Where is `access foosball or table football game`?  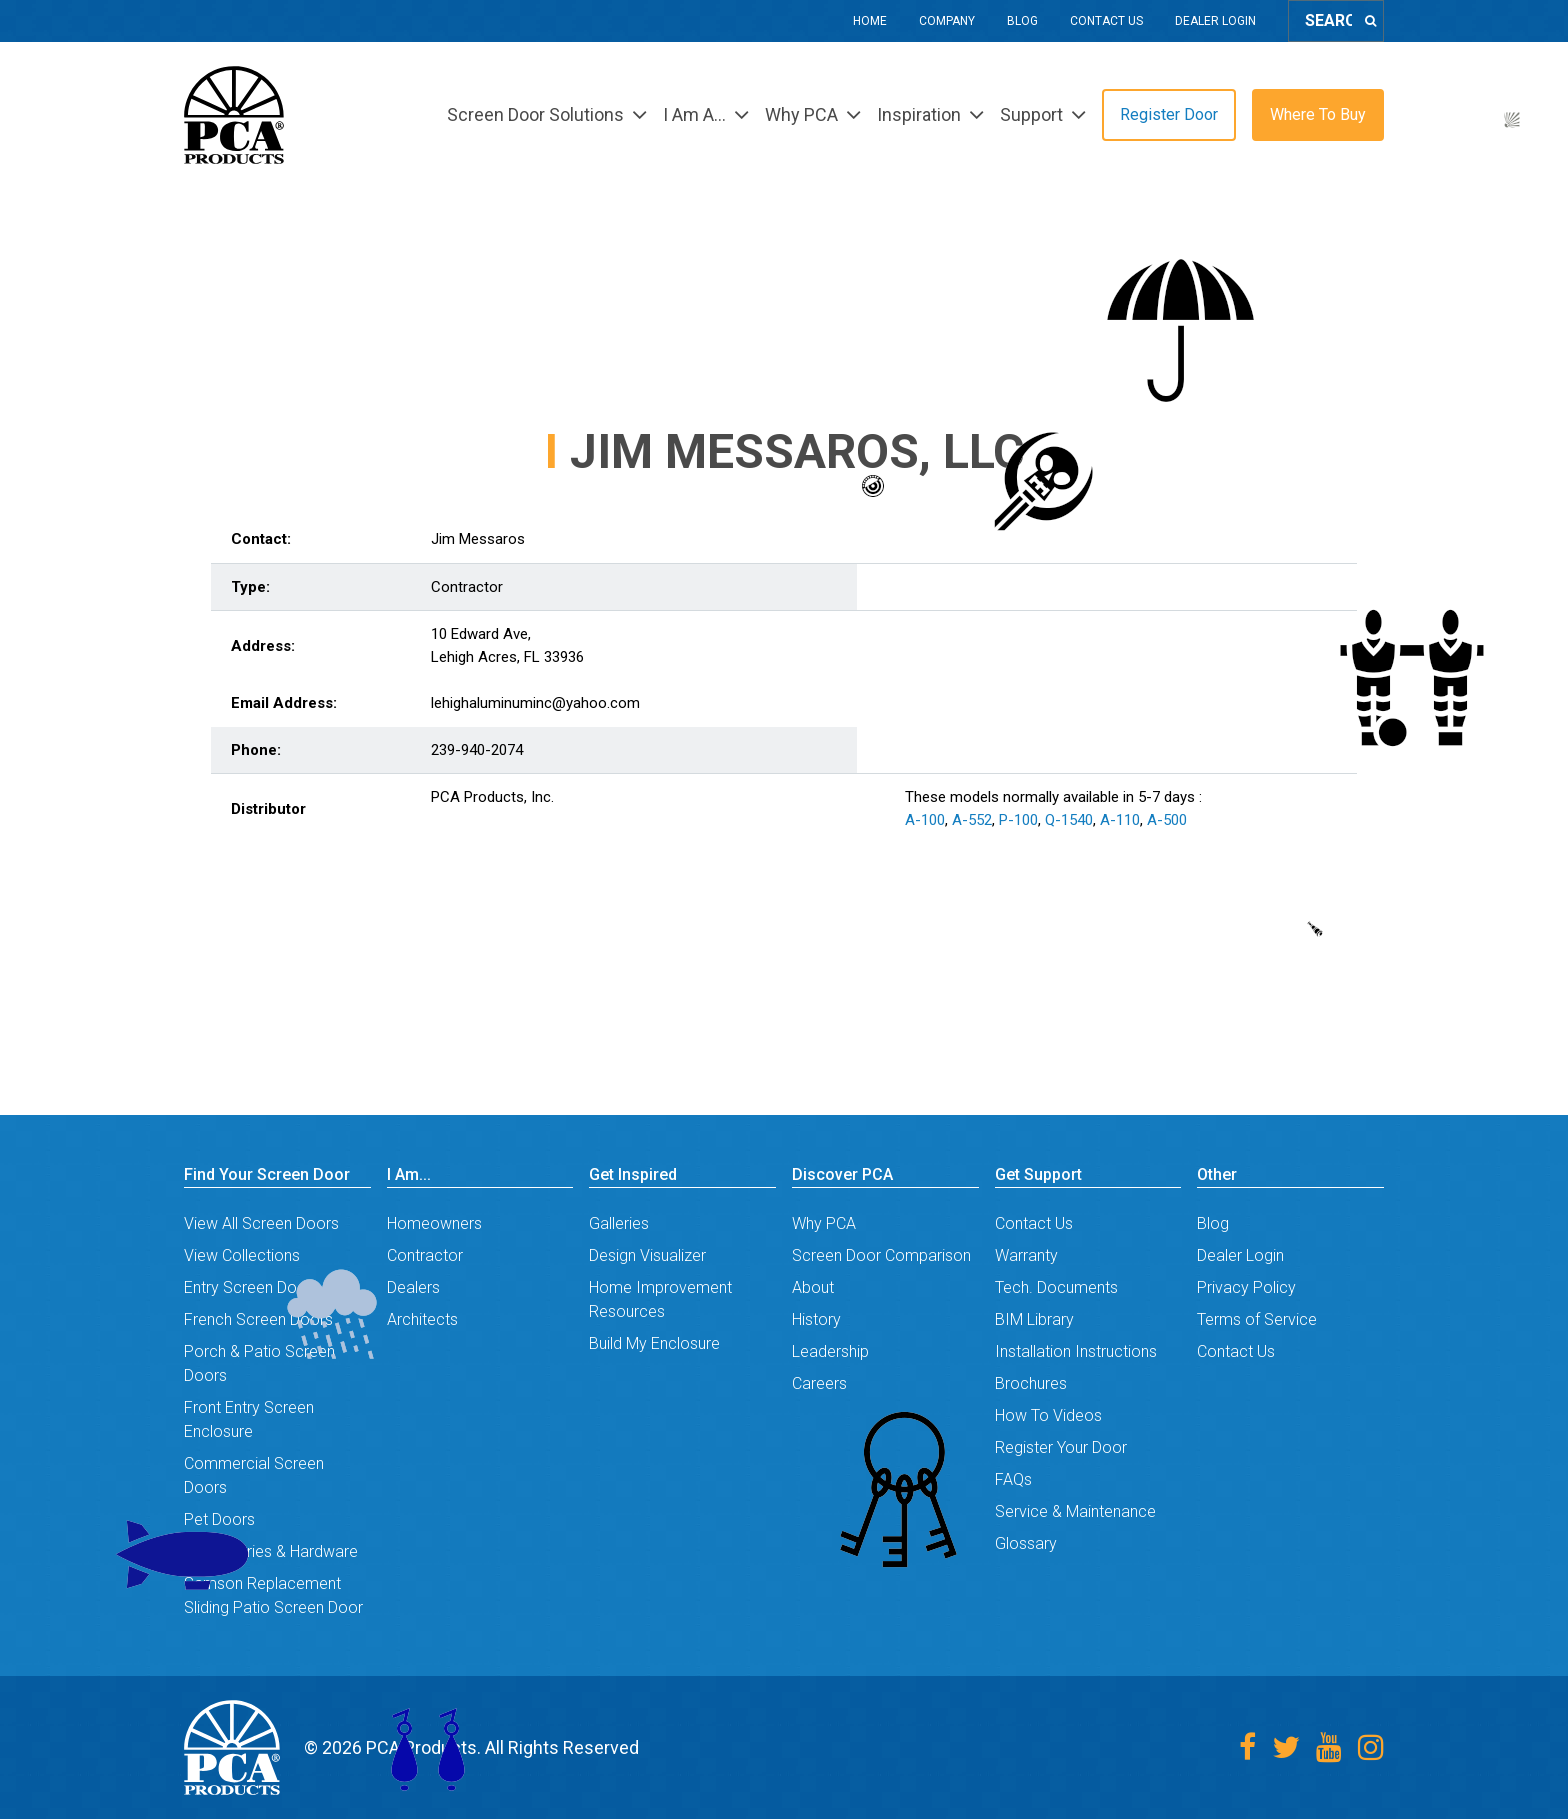
access foosball or table football game is located at coordinates (1412, 678).